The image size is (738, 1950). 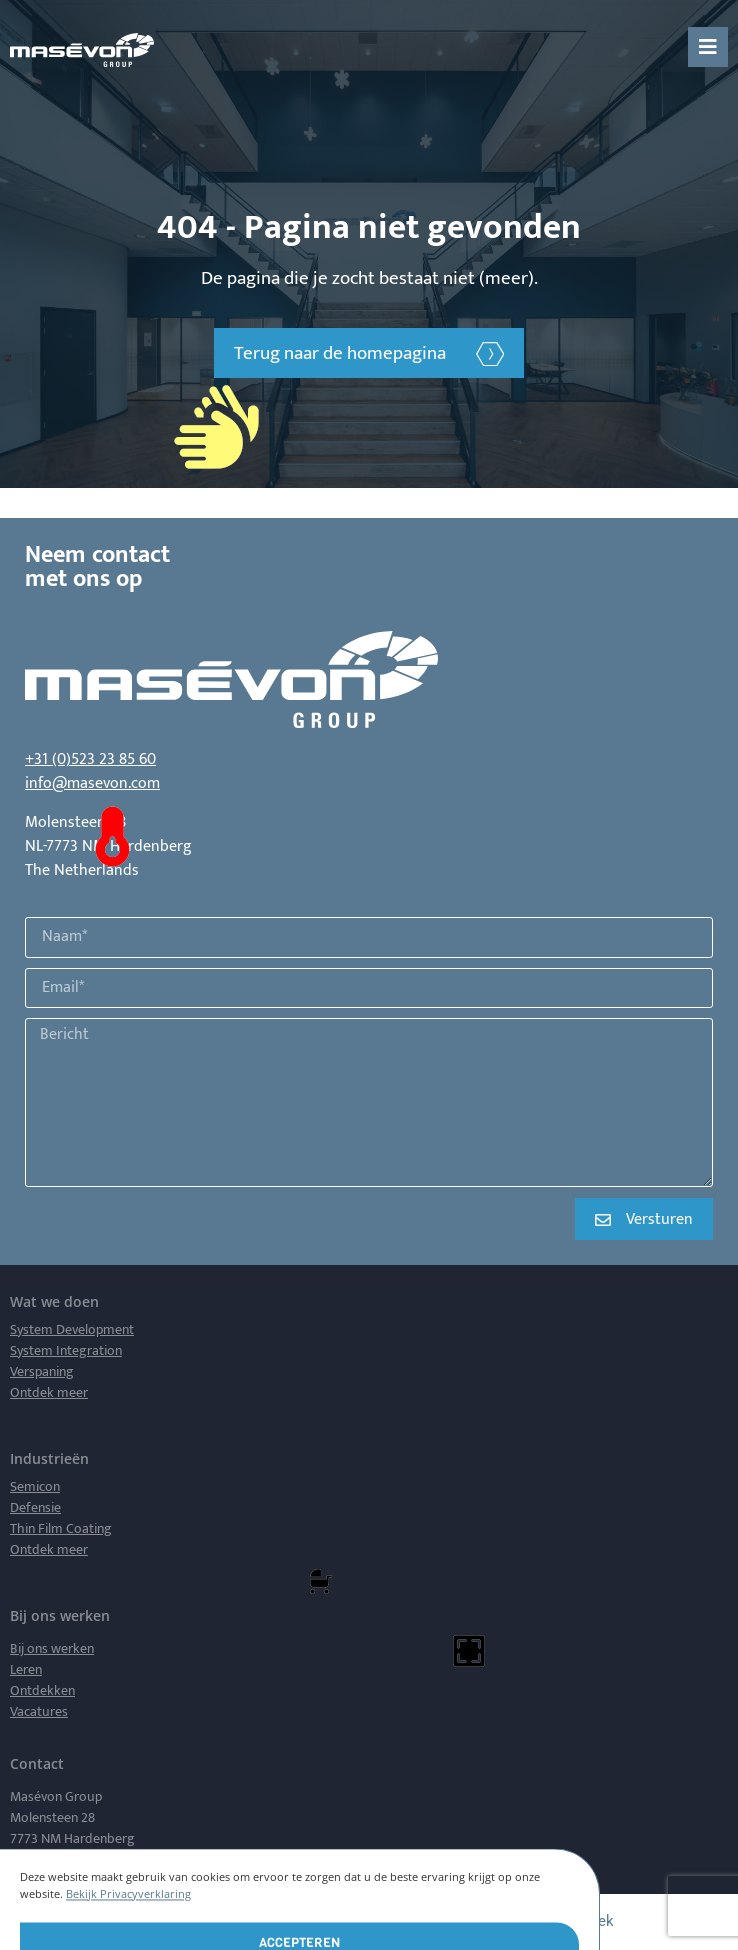 I want to click on indicates low temperature reading, so click(x=112, y=836).